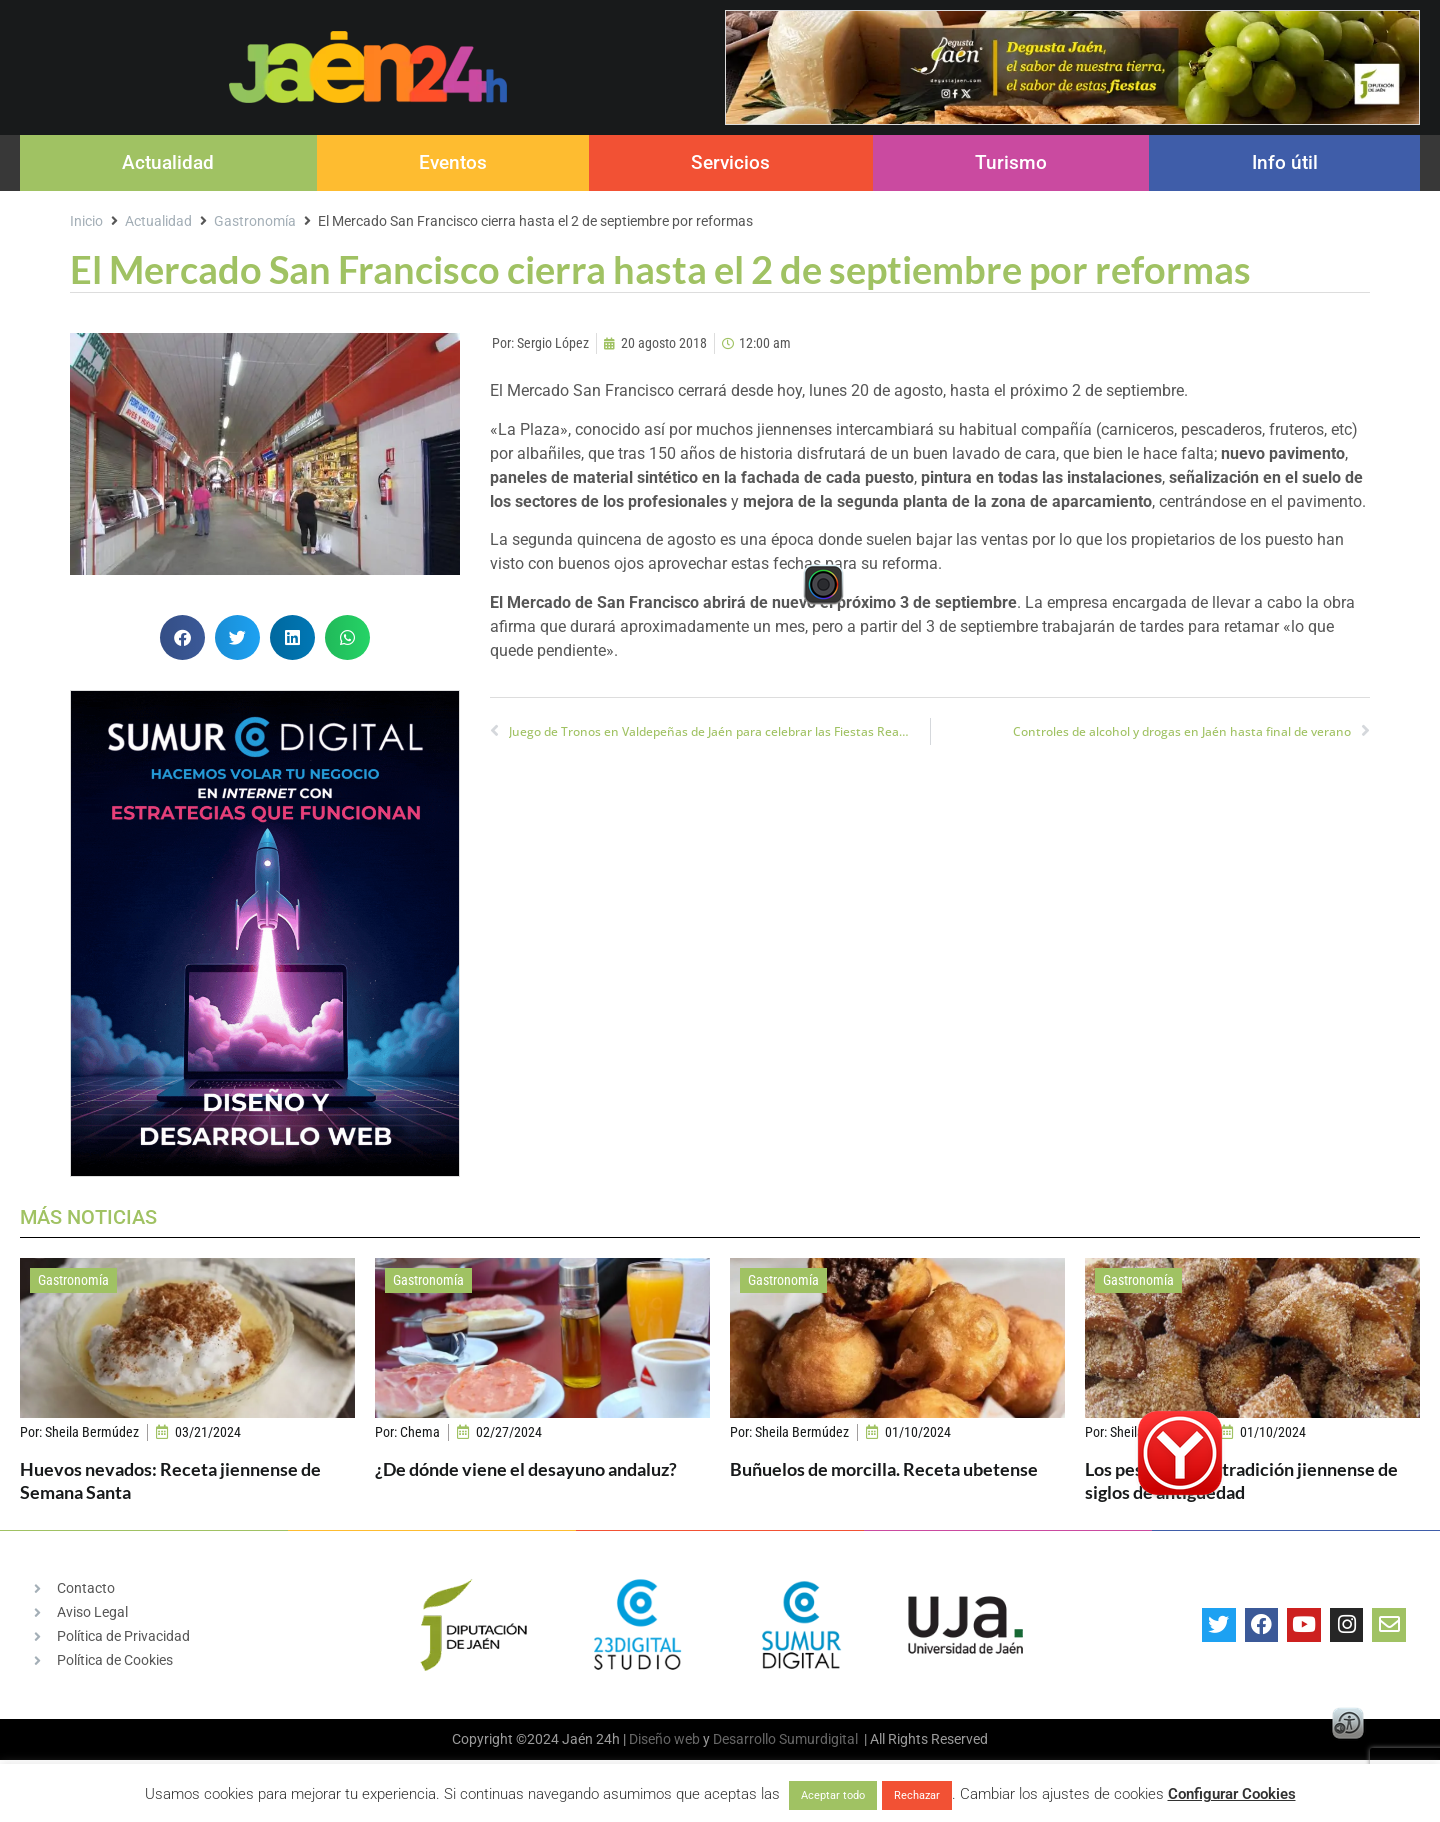 The width and height of the screenshot is (1440, 1822). What do you see at coordinates (823, 584) in the screenshot?
I see `open DaVinci Resolve color grading panels` at bounding box center [823, 584].